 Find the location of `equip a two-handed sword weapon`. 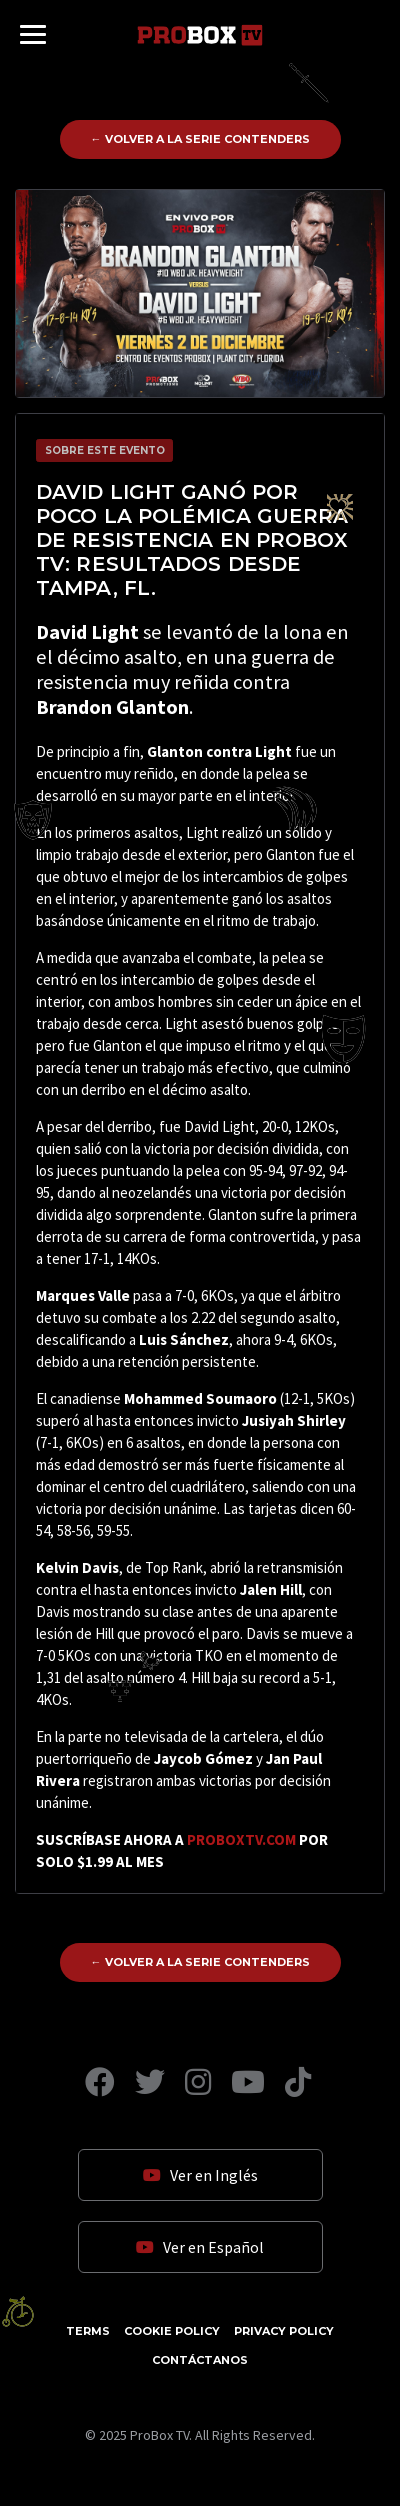

equip a two-handed sword weapon is located at coordinates (309, 83).